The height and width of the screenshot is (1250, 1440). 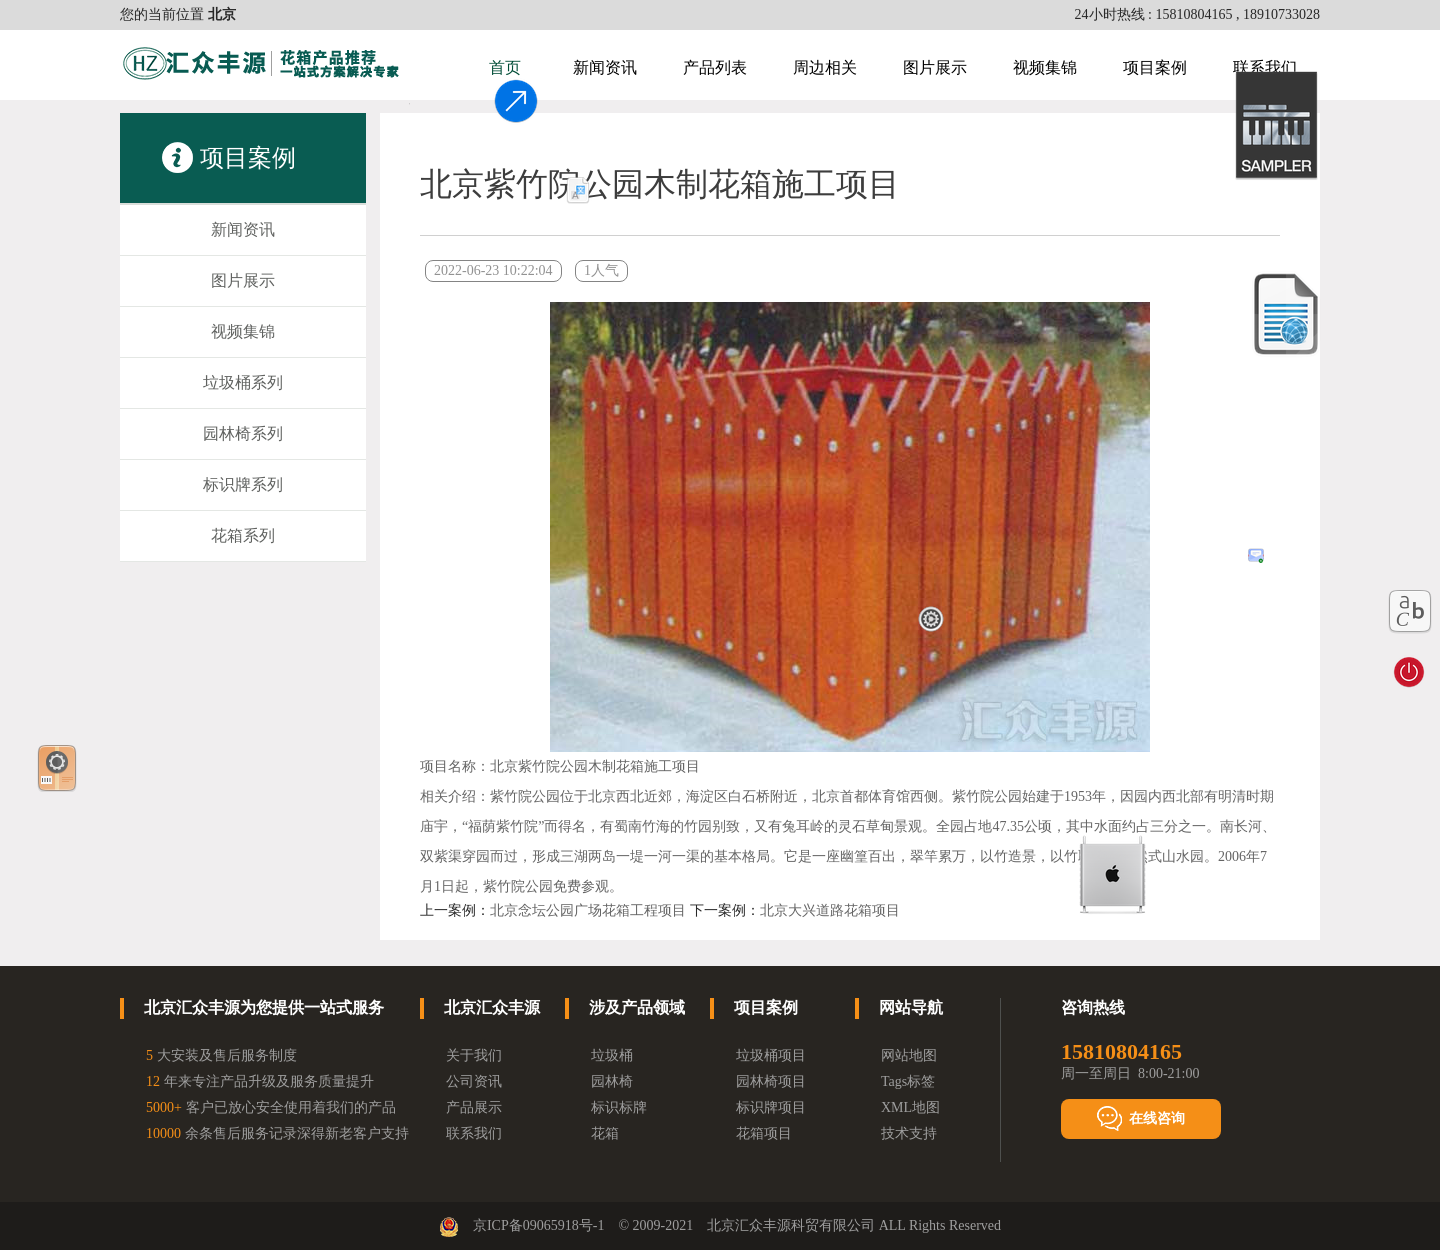 What do you see at coordinates (1112, 875) in the screenshot?
I see `mac pro desktop computer` at bounding box center [1112, 875].